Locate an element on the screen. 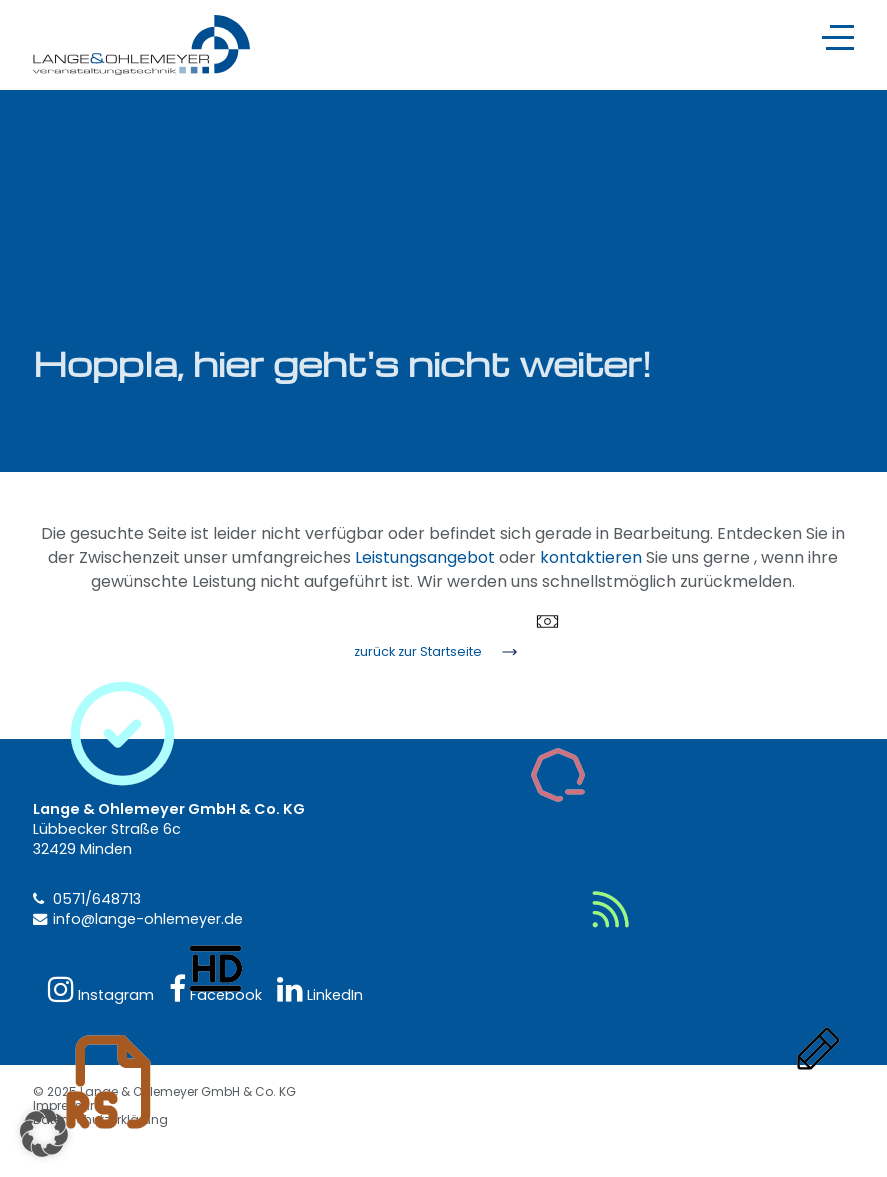 This screenshot has height=1177, width=887. view your account balance is located at coordinates (547, 621).